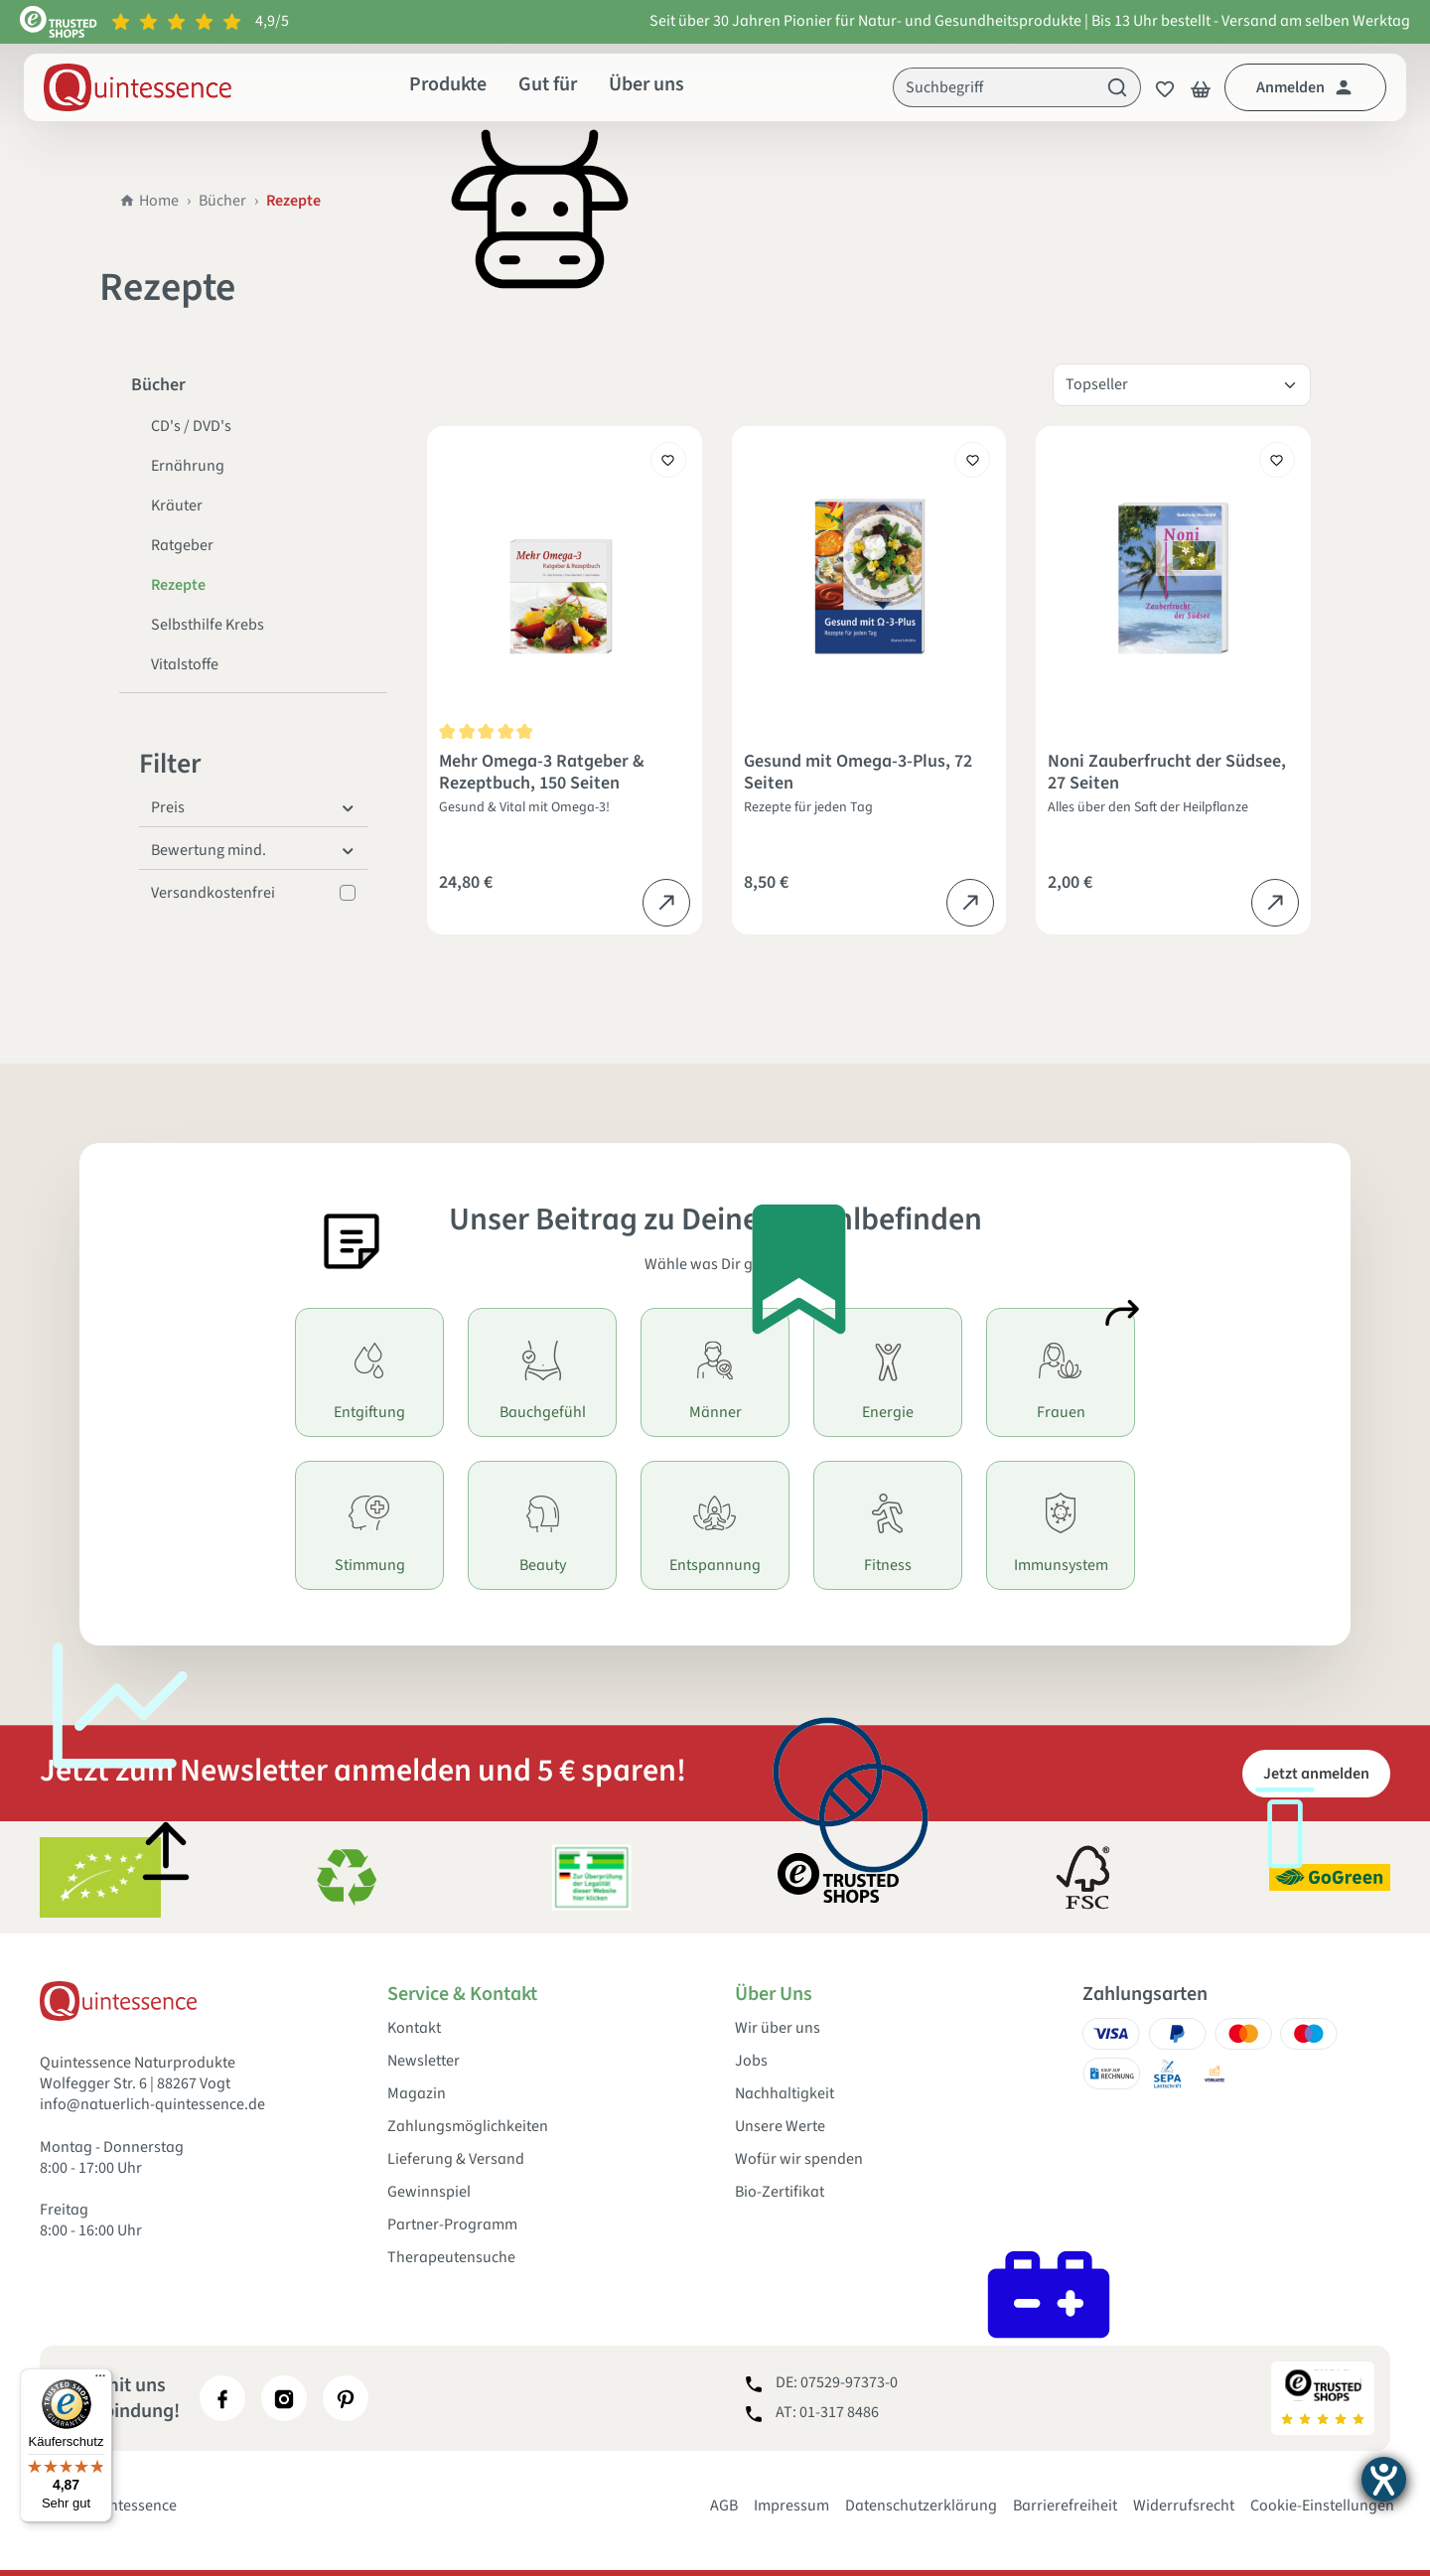  I want to click on upload a file or document, so click(166, 1851).